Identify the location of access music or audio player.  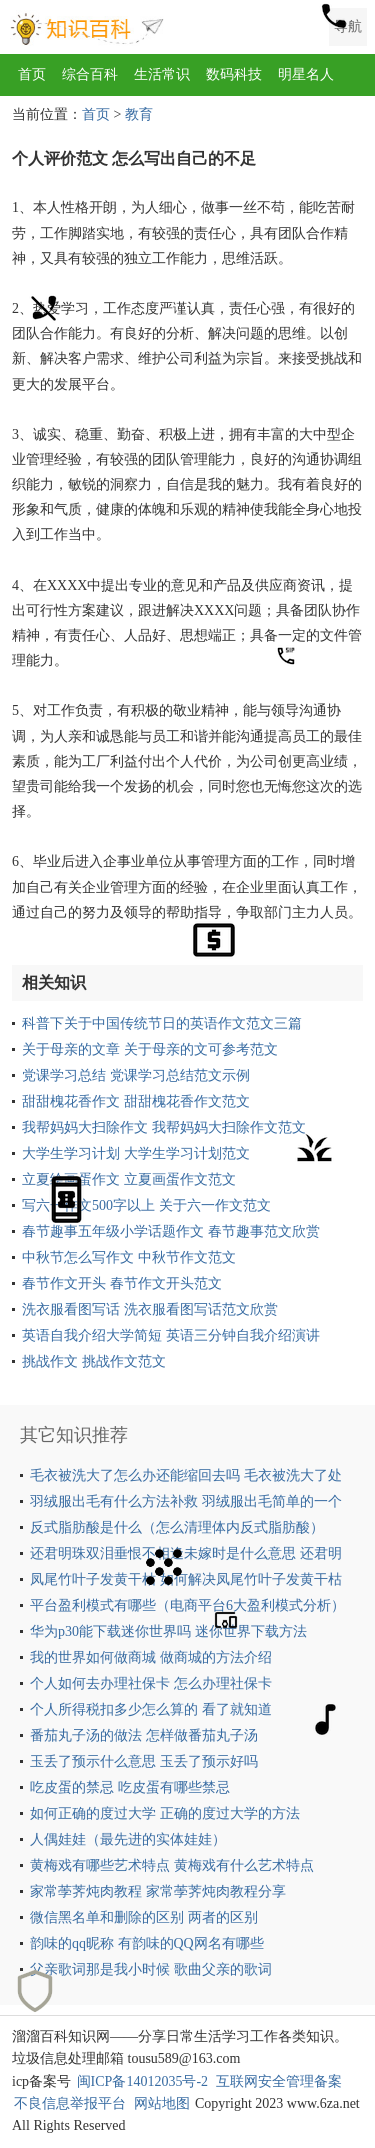
(325, 1719).